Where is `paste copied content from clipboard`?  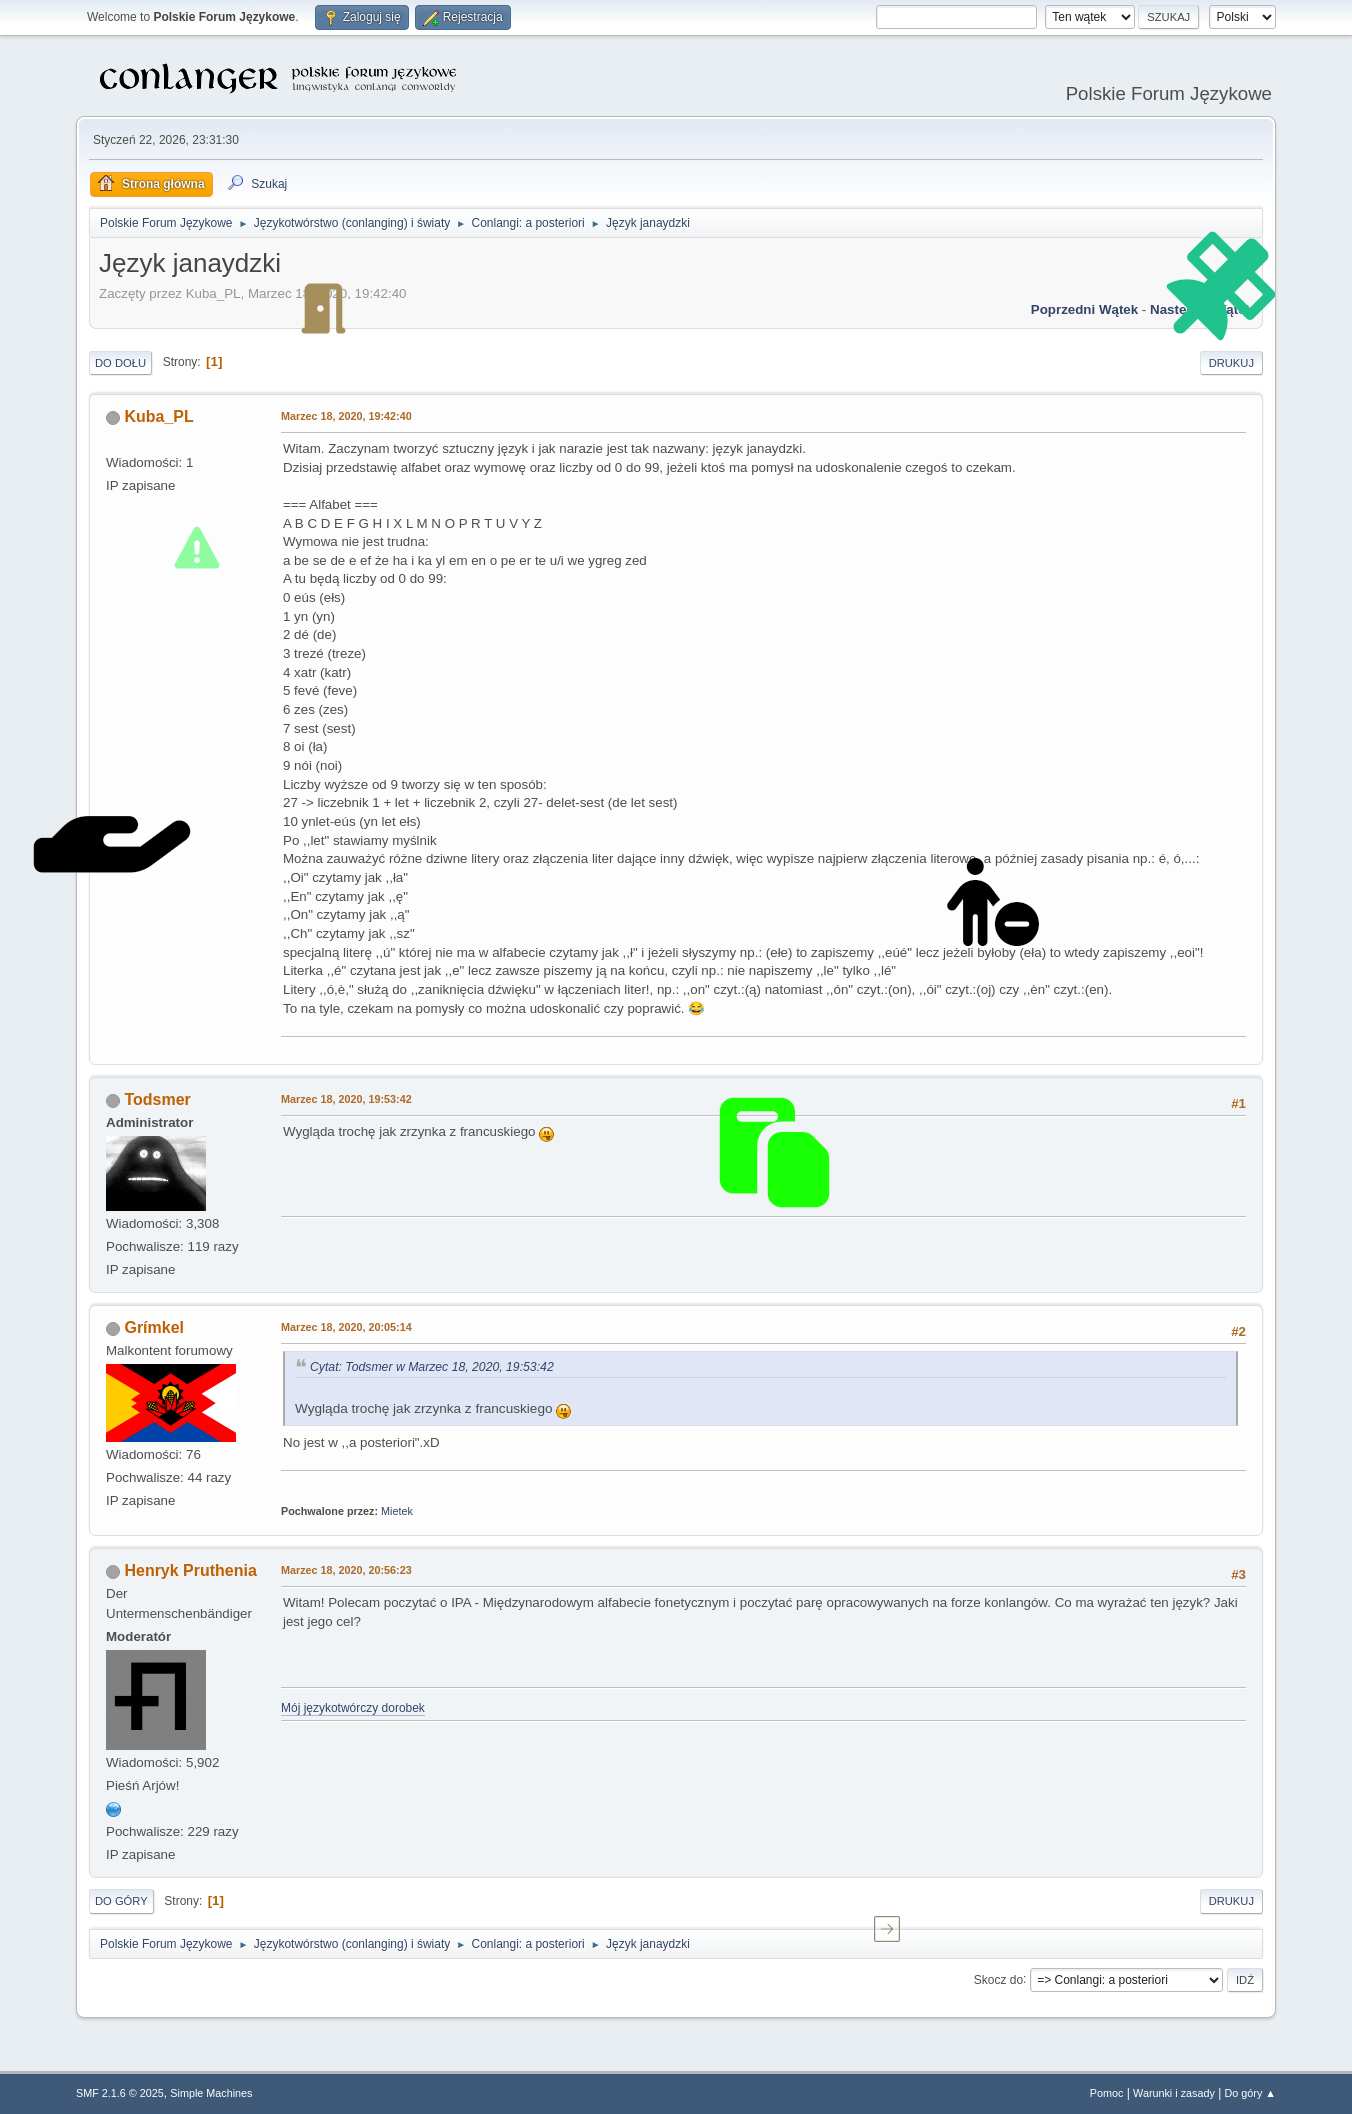 paste copied content from clipboard is located at coordinates (774, 1152).